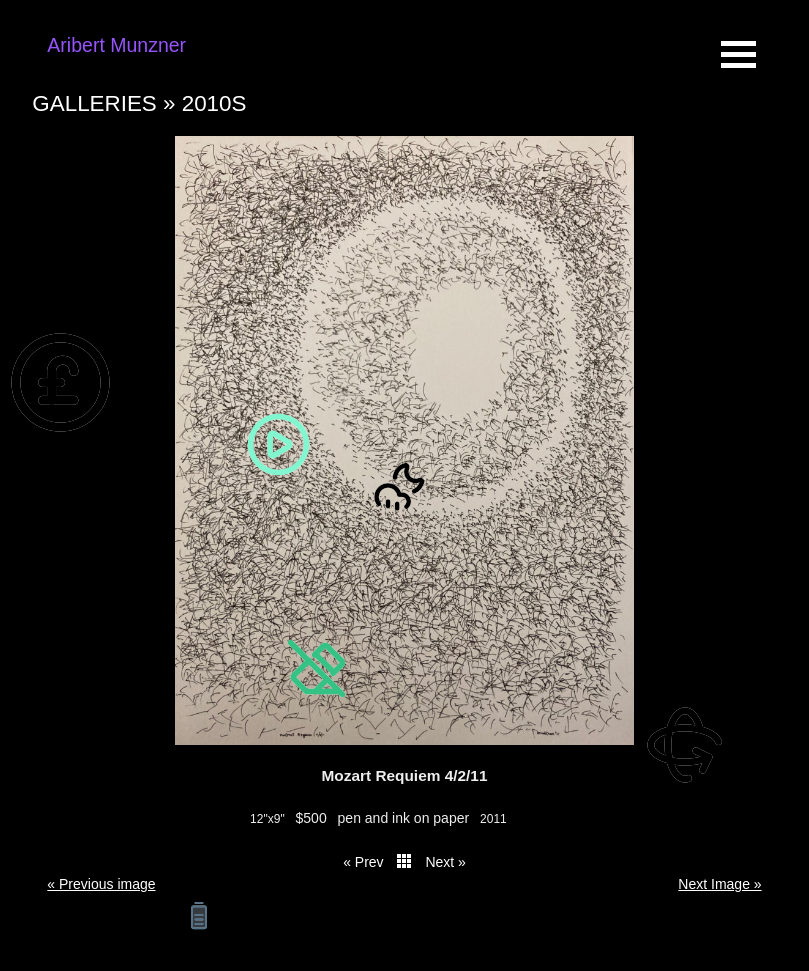  Describe the element at coordinates (316, 668) in the screenshot. I see `eraser tool is disabled` at that location.